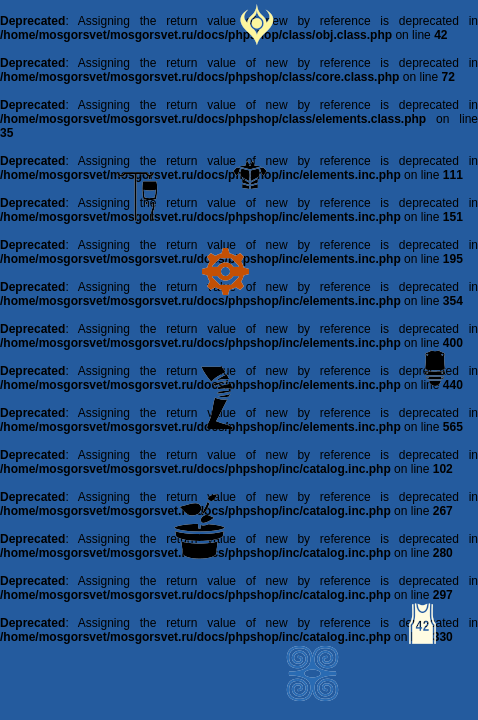  What do you see at coordinates (225, 271) in the screenshot?
I see `access settings or preferences` at bounding box center [225, 271].